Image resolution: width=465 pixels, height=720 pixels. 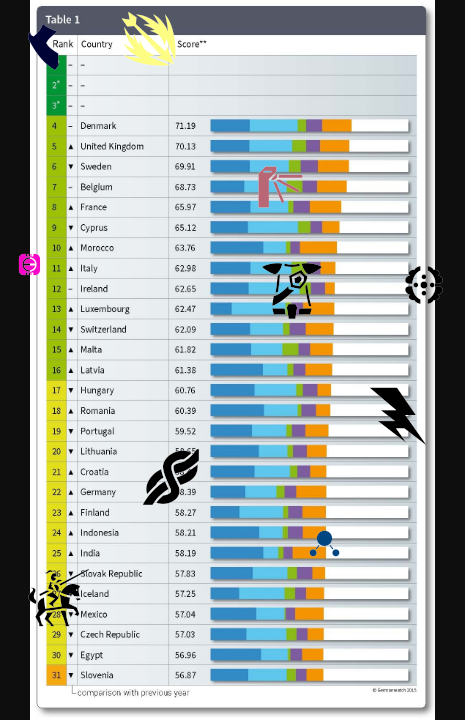 I want to click on select Peru as your country or region, so click(x=43, y=46).